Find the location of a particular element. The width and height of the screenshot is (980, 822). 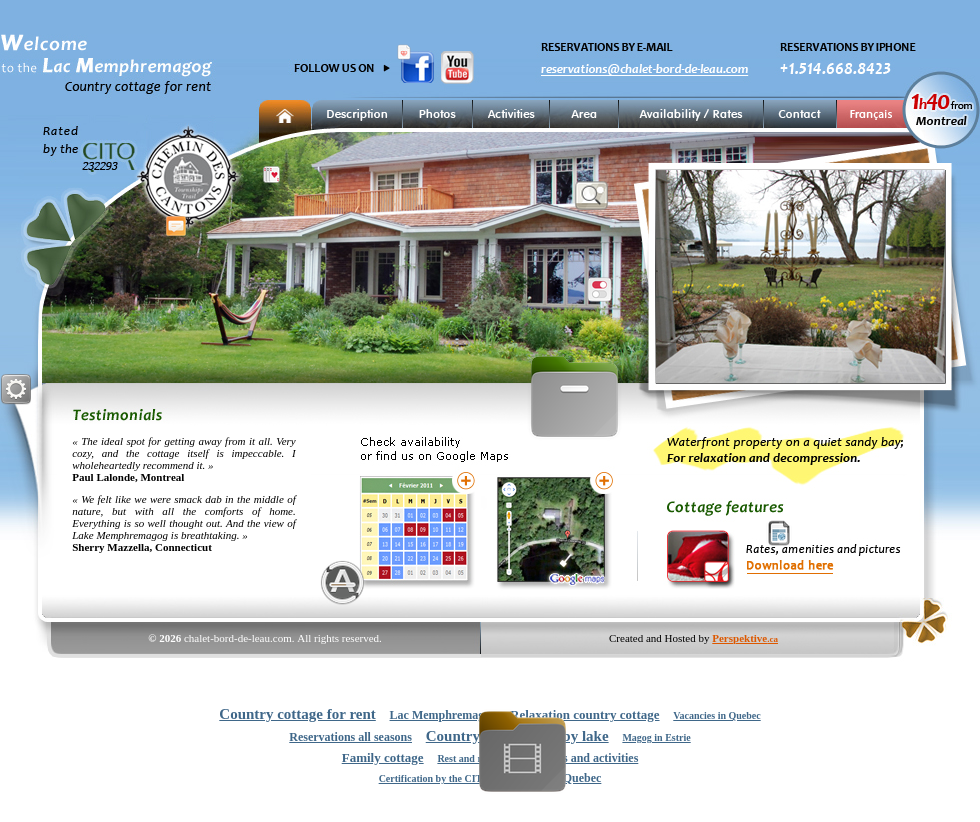

open file manager application is located at coordinates (574, 396).